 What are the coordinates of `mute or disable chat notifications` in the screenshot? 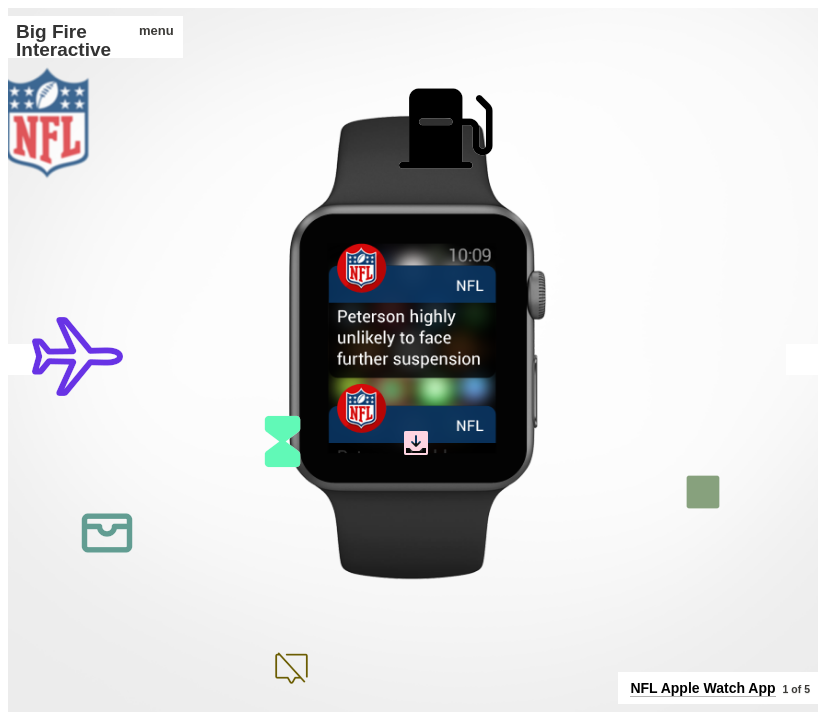 It's located at (291, 667).